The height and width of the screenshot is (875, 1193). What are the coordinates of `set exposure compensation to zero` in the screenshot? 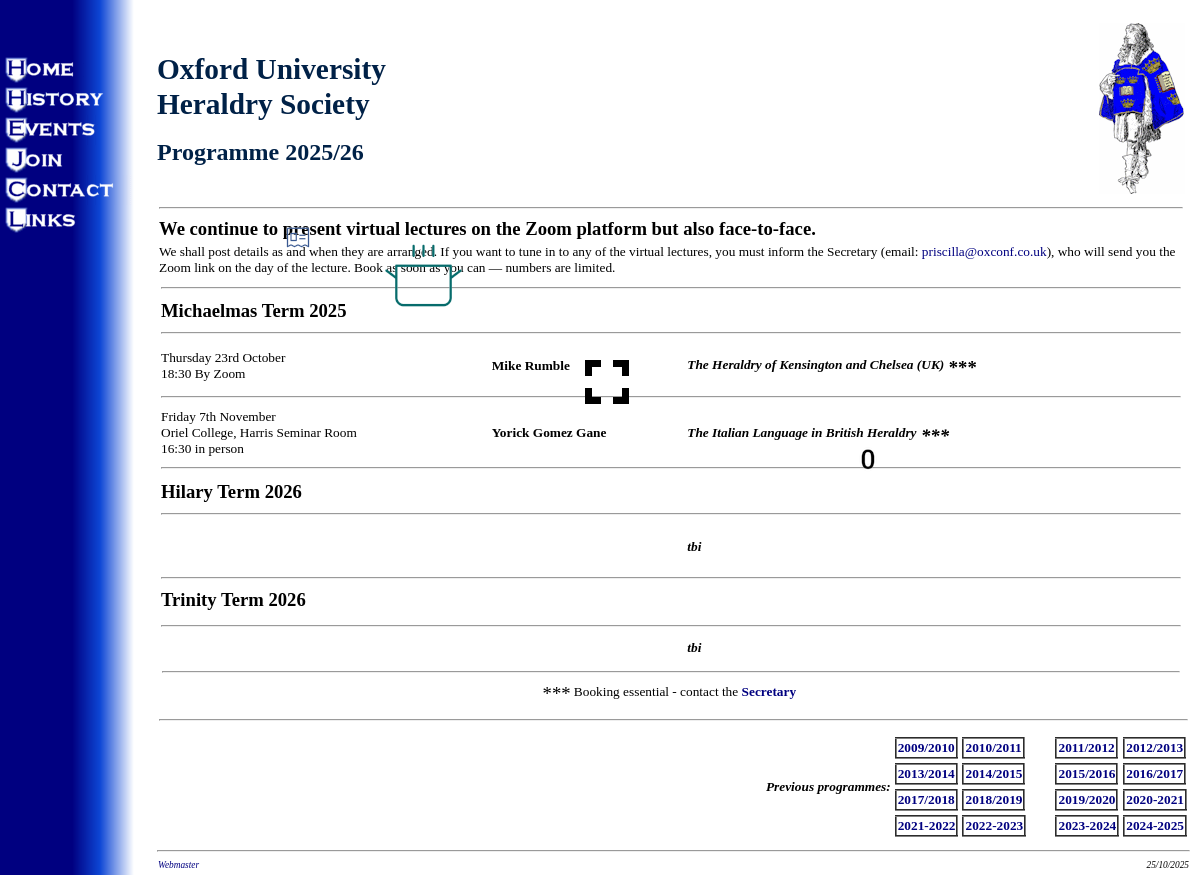 It's located at (868, 460).